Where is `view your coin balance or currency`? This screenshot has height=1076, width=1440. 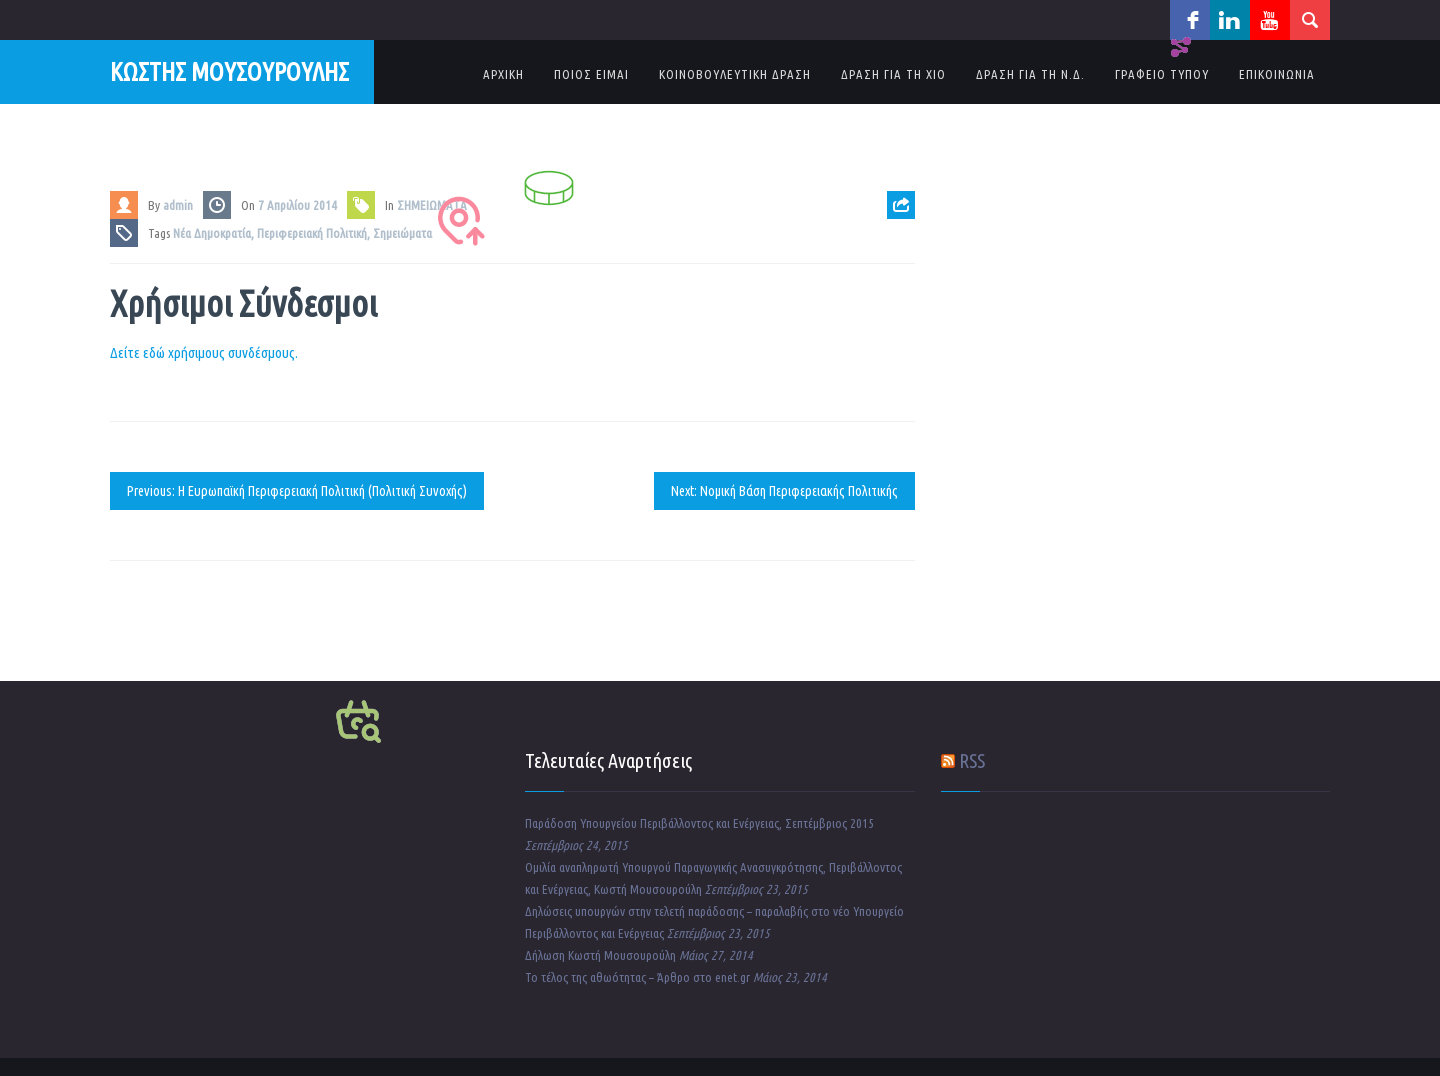
view your coin balance or currency is located at coordinates (549, 188).